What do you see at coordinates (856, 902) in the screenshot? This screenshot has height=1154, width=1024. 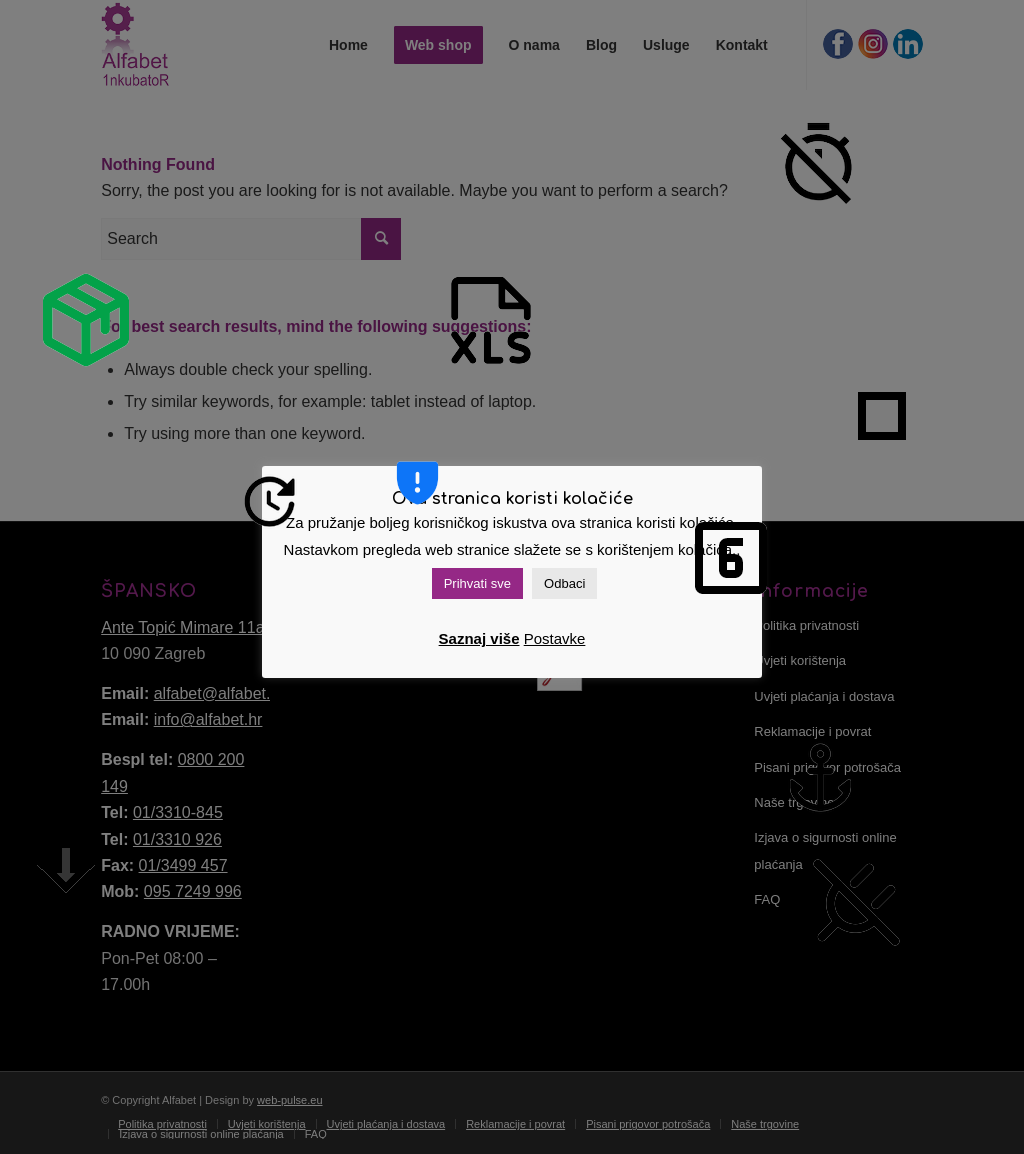 I see `indicates device is unplugged or disconnected` at bounding box center [856, 902].